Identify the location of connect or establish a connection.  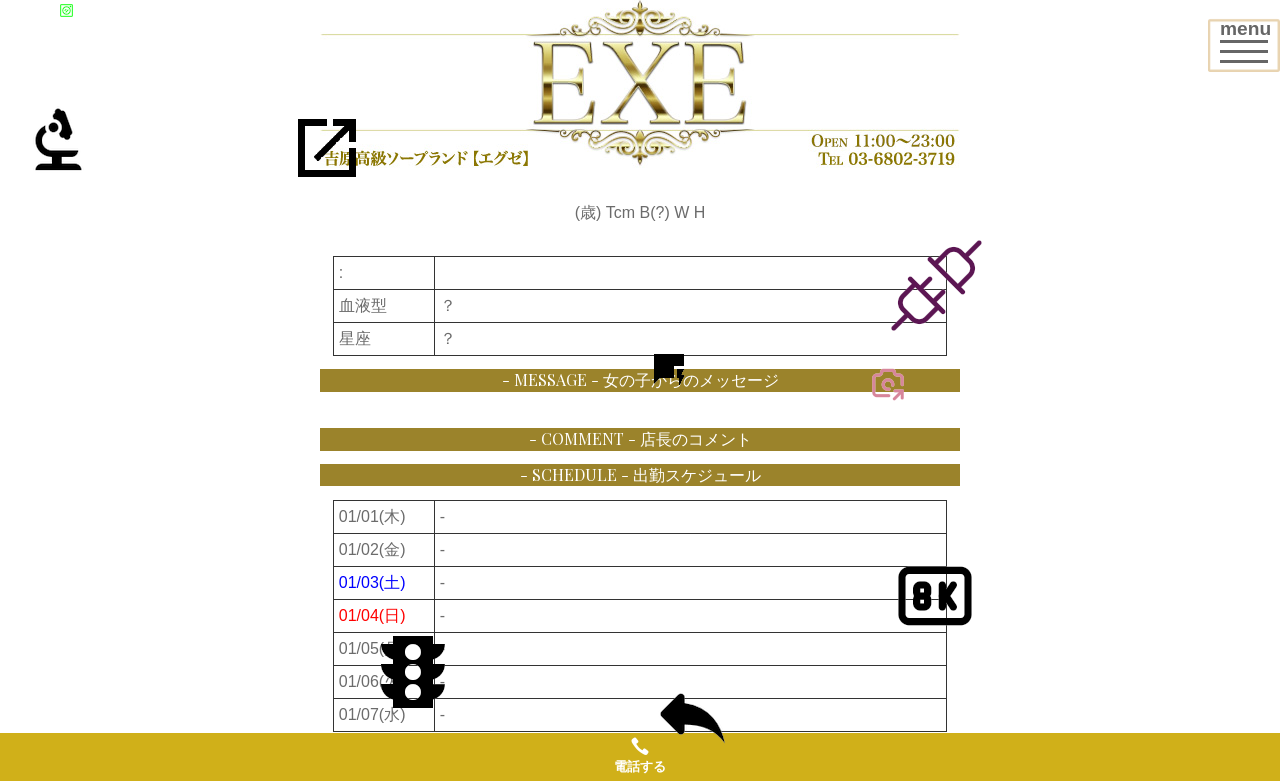
(936, 285).